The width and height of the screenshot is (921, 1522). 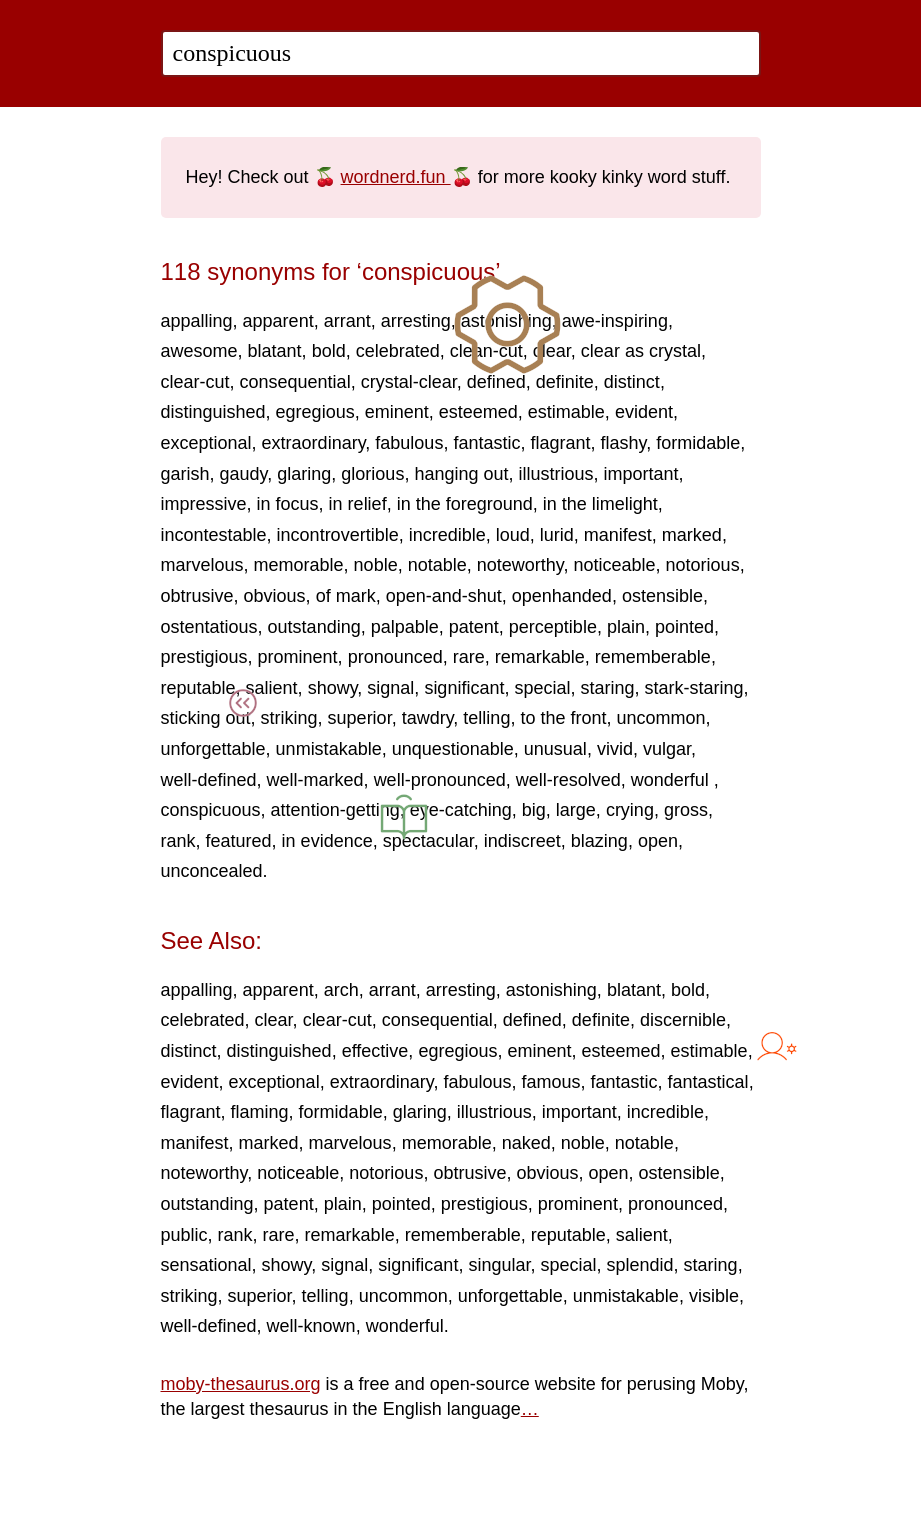 I want to click on go back to the beginning, so click(x=243, y=703).